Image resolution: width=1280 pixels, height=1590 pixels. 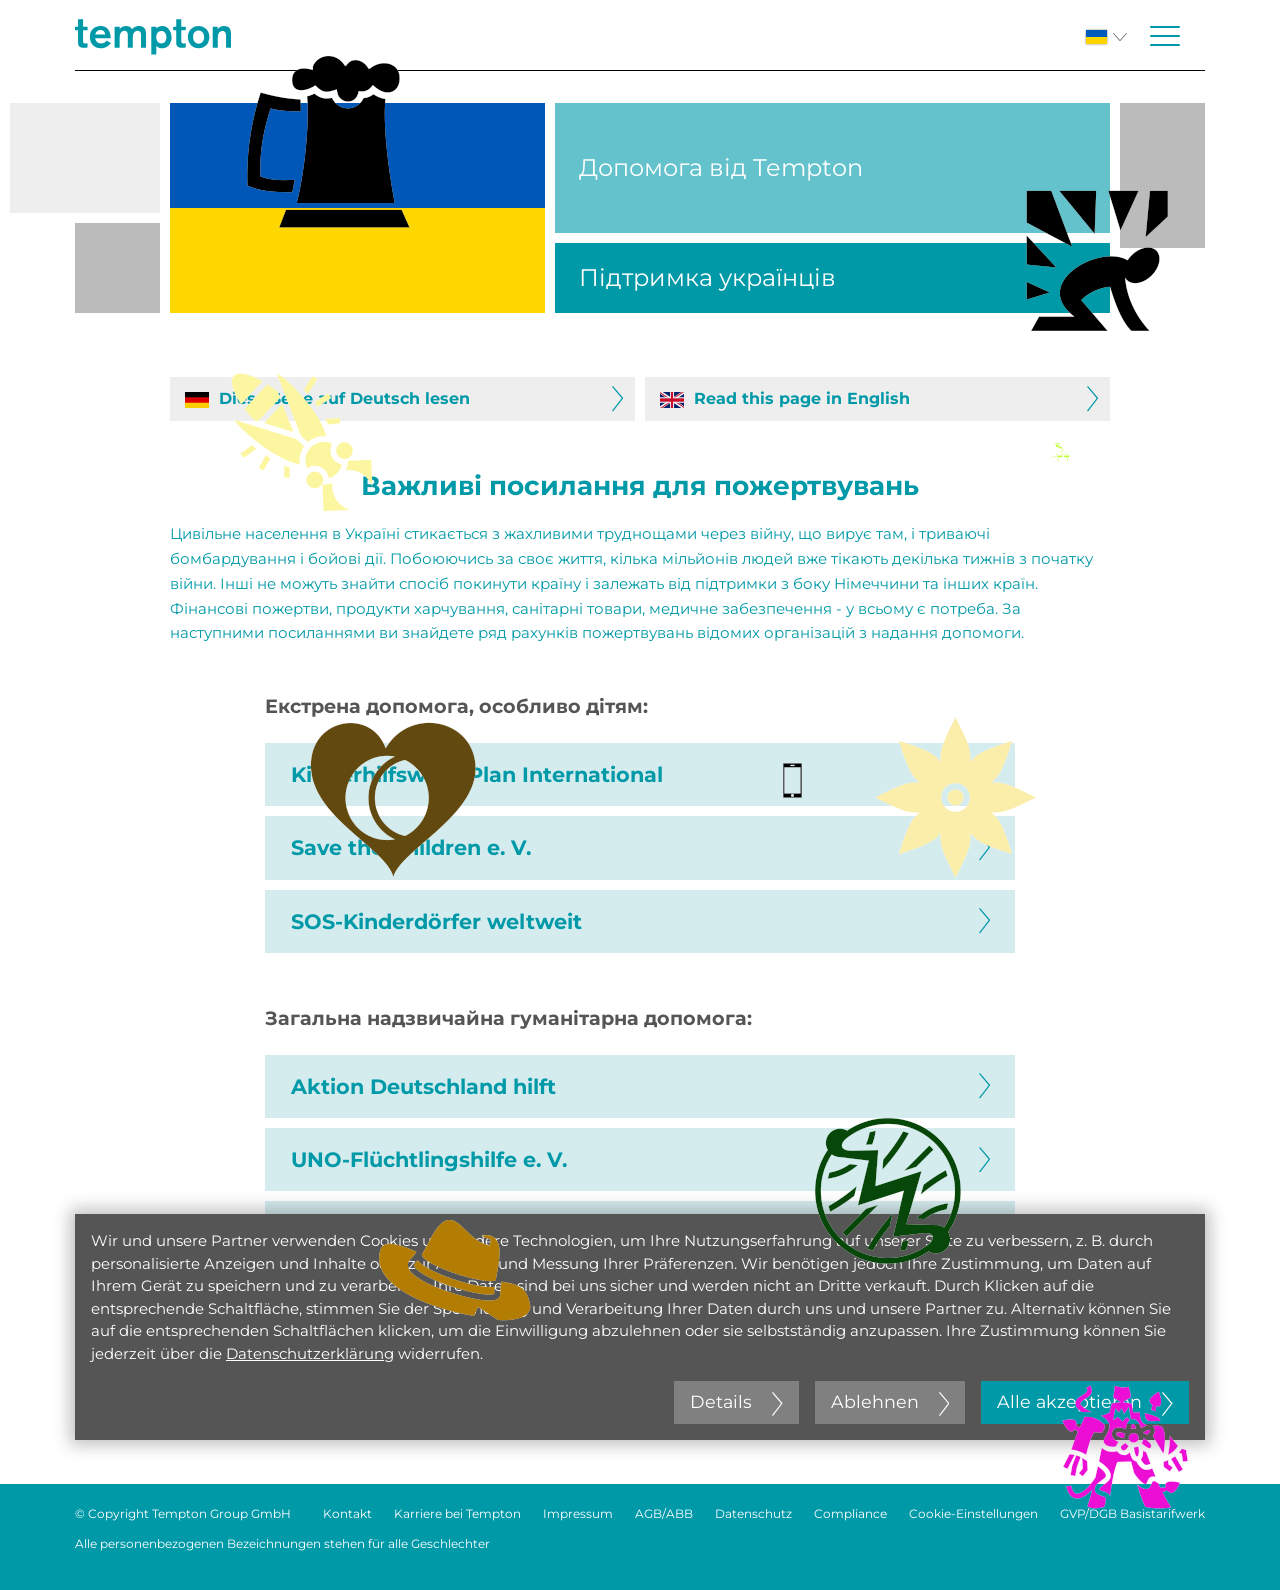 I want to click on access automation or manufacturing settings, so click(x=1060, y=452).